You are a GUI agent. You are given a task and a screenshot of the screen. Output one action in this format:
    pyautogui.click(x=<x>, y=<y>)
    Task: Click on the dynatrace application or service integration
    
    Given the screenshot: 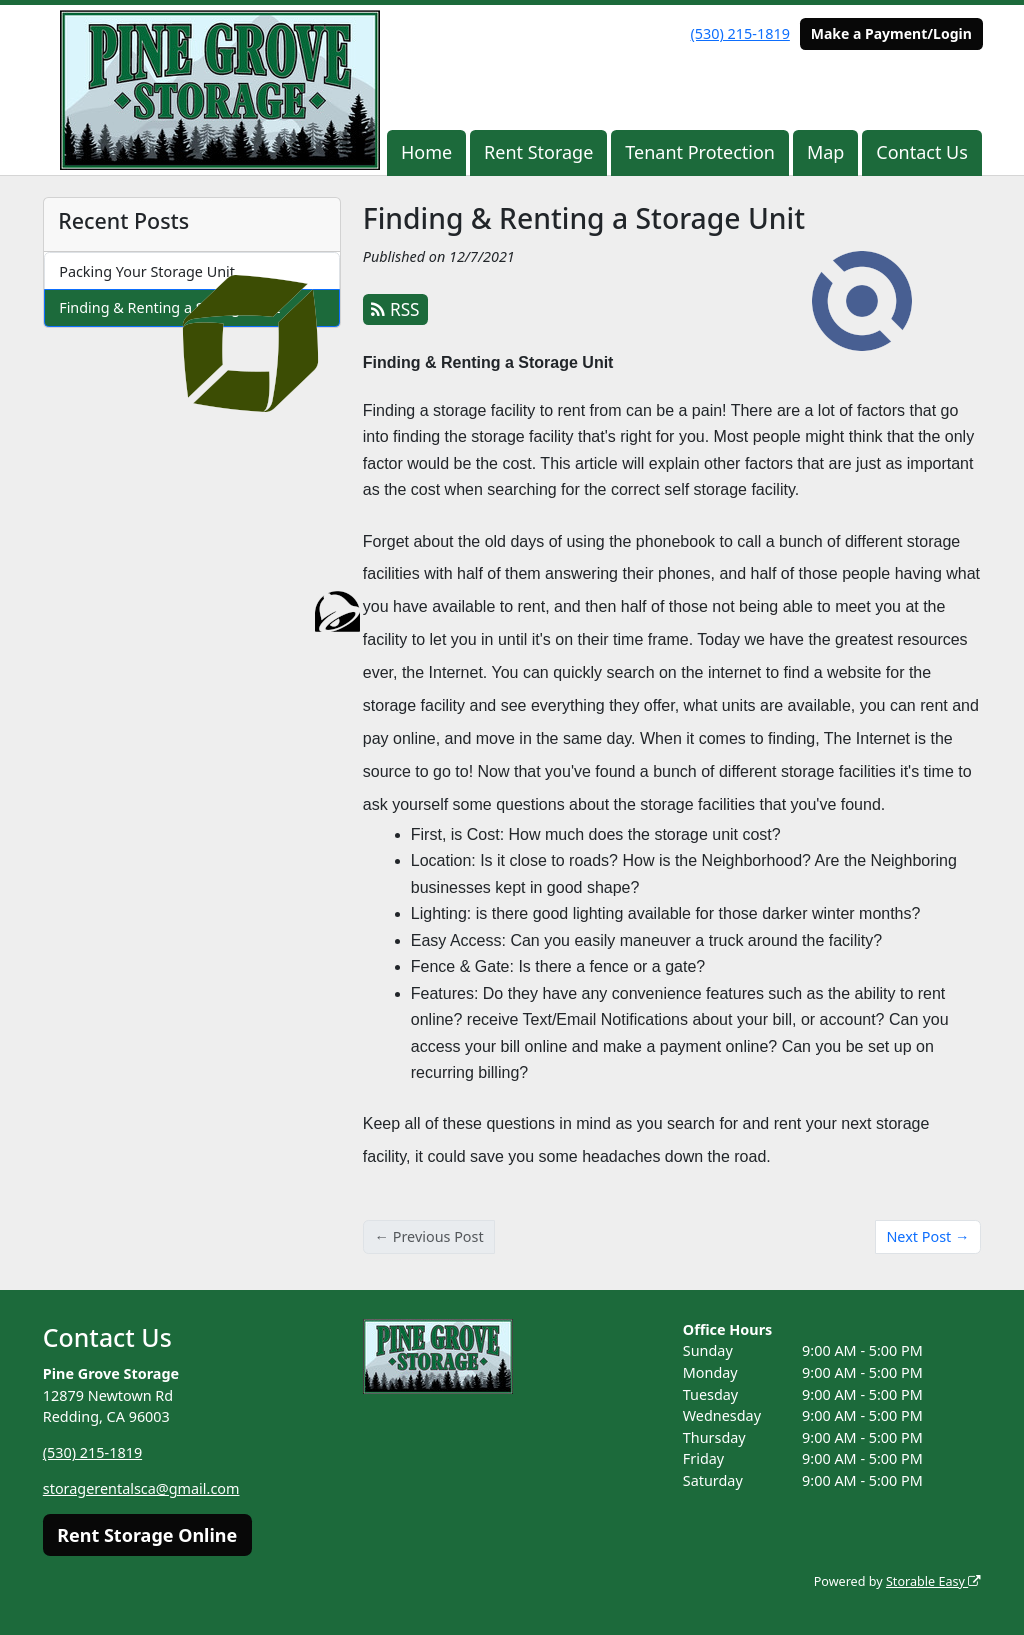 What is the action you would take?
    pyautogui.click(x=250, y=343)
    